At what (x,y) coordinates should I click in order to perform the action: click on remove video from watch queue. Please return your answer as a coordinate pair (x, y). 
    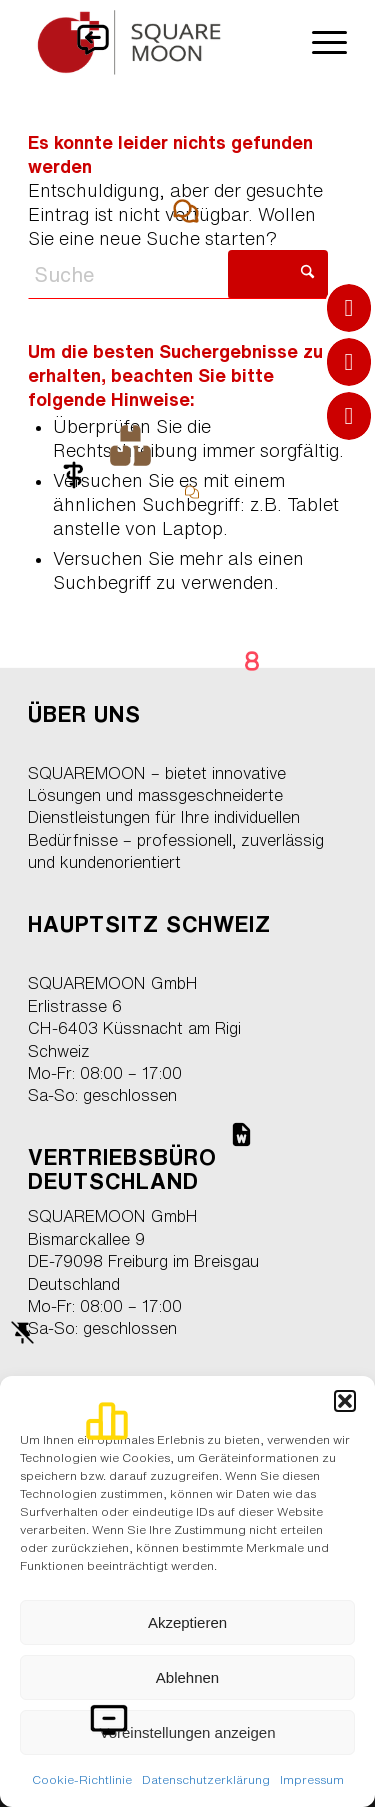
    Looking at the image, I should click on (109, 1720).